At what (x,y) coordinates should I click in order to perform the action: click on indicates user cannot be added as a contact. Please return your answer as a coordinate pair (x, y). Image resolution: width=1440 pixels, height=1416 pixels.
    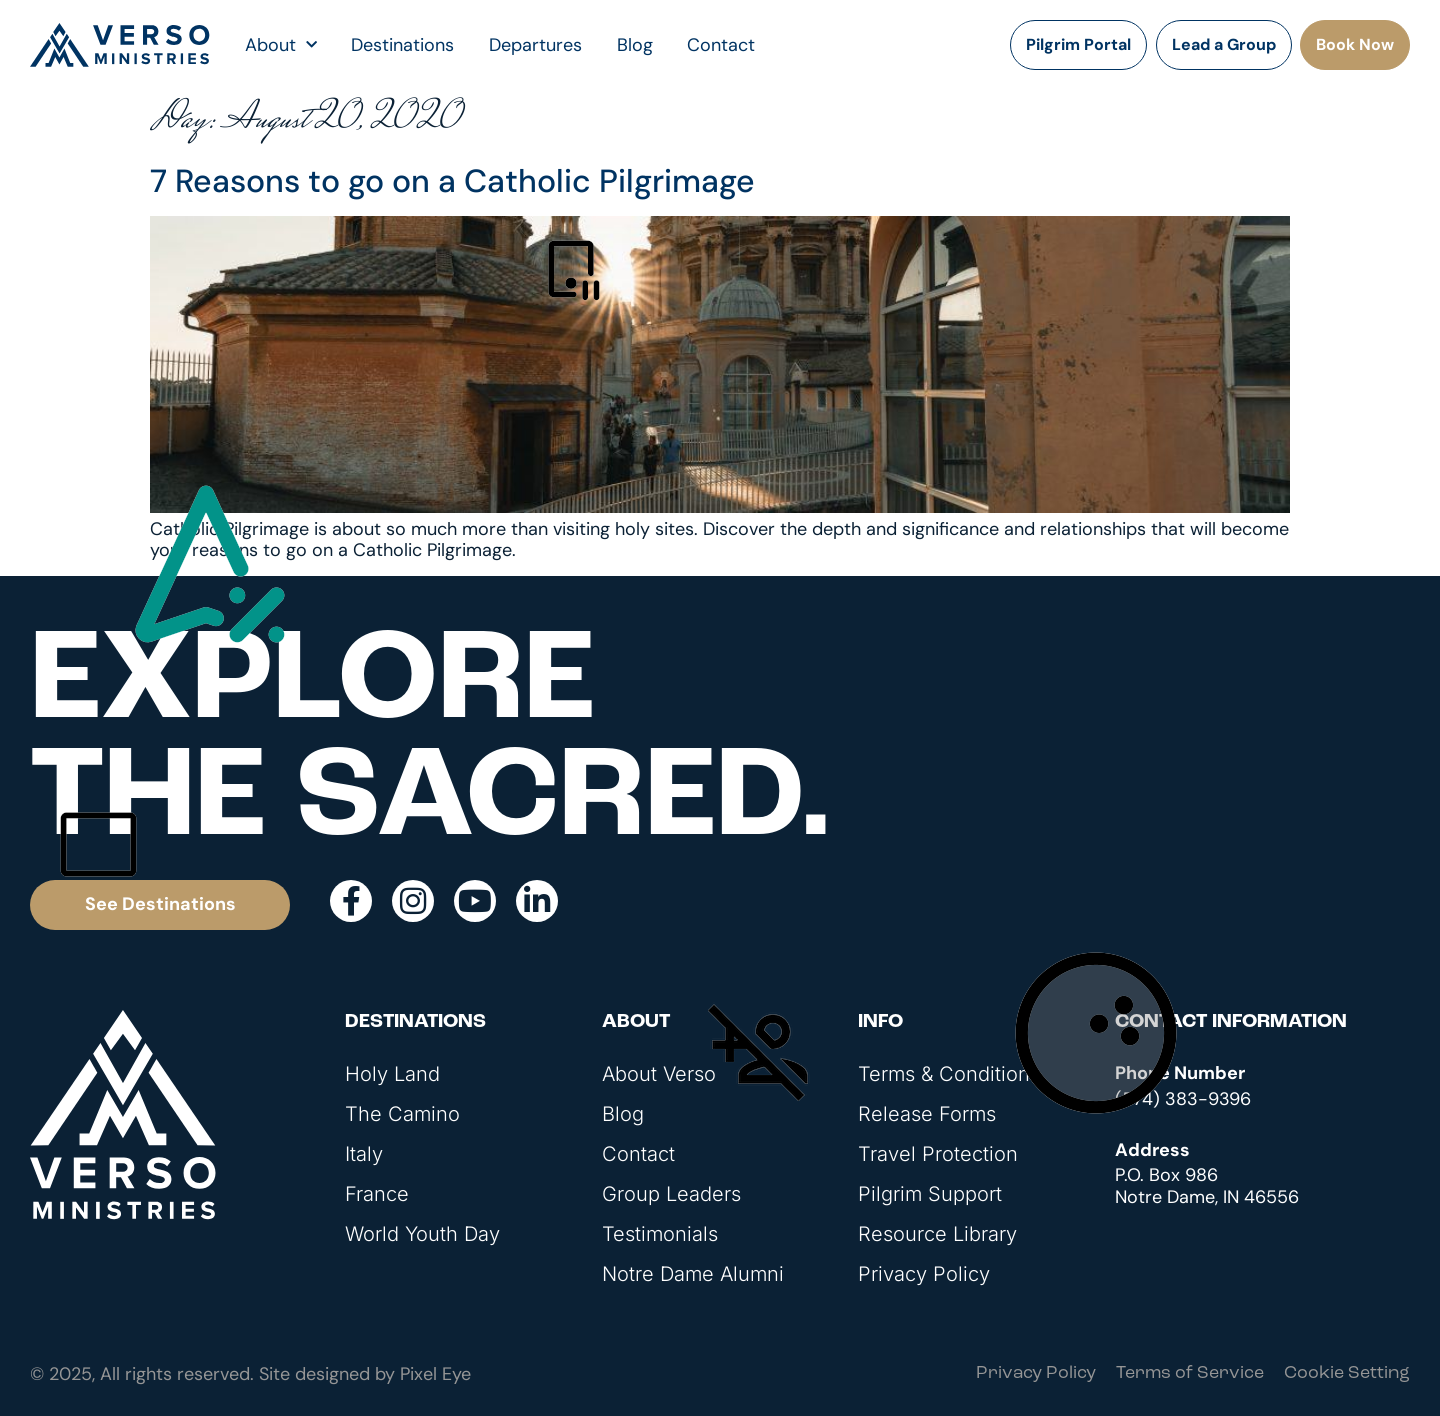
    Looking at the image, I should click on (760, 1049).